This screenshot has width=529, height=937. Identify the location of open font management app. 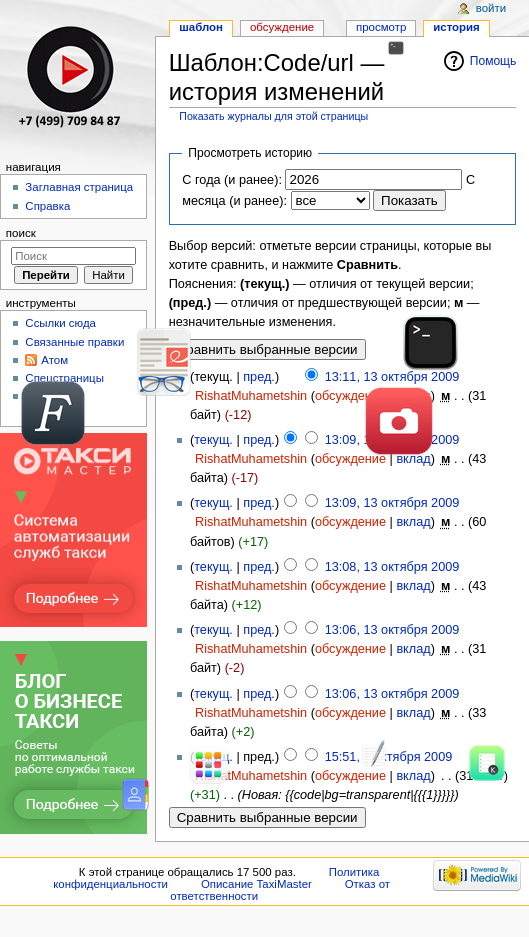
(53, 413).